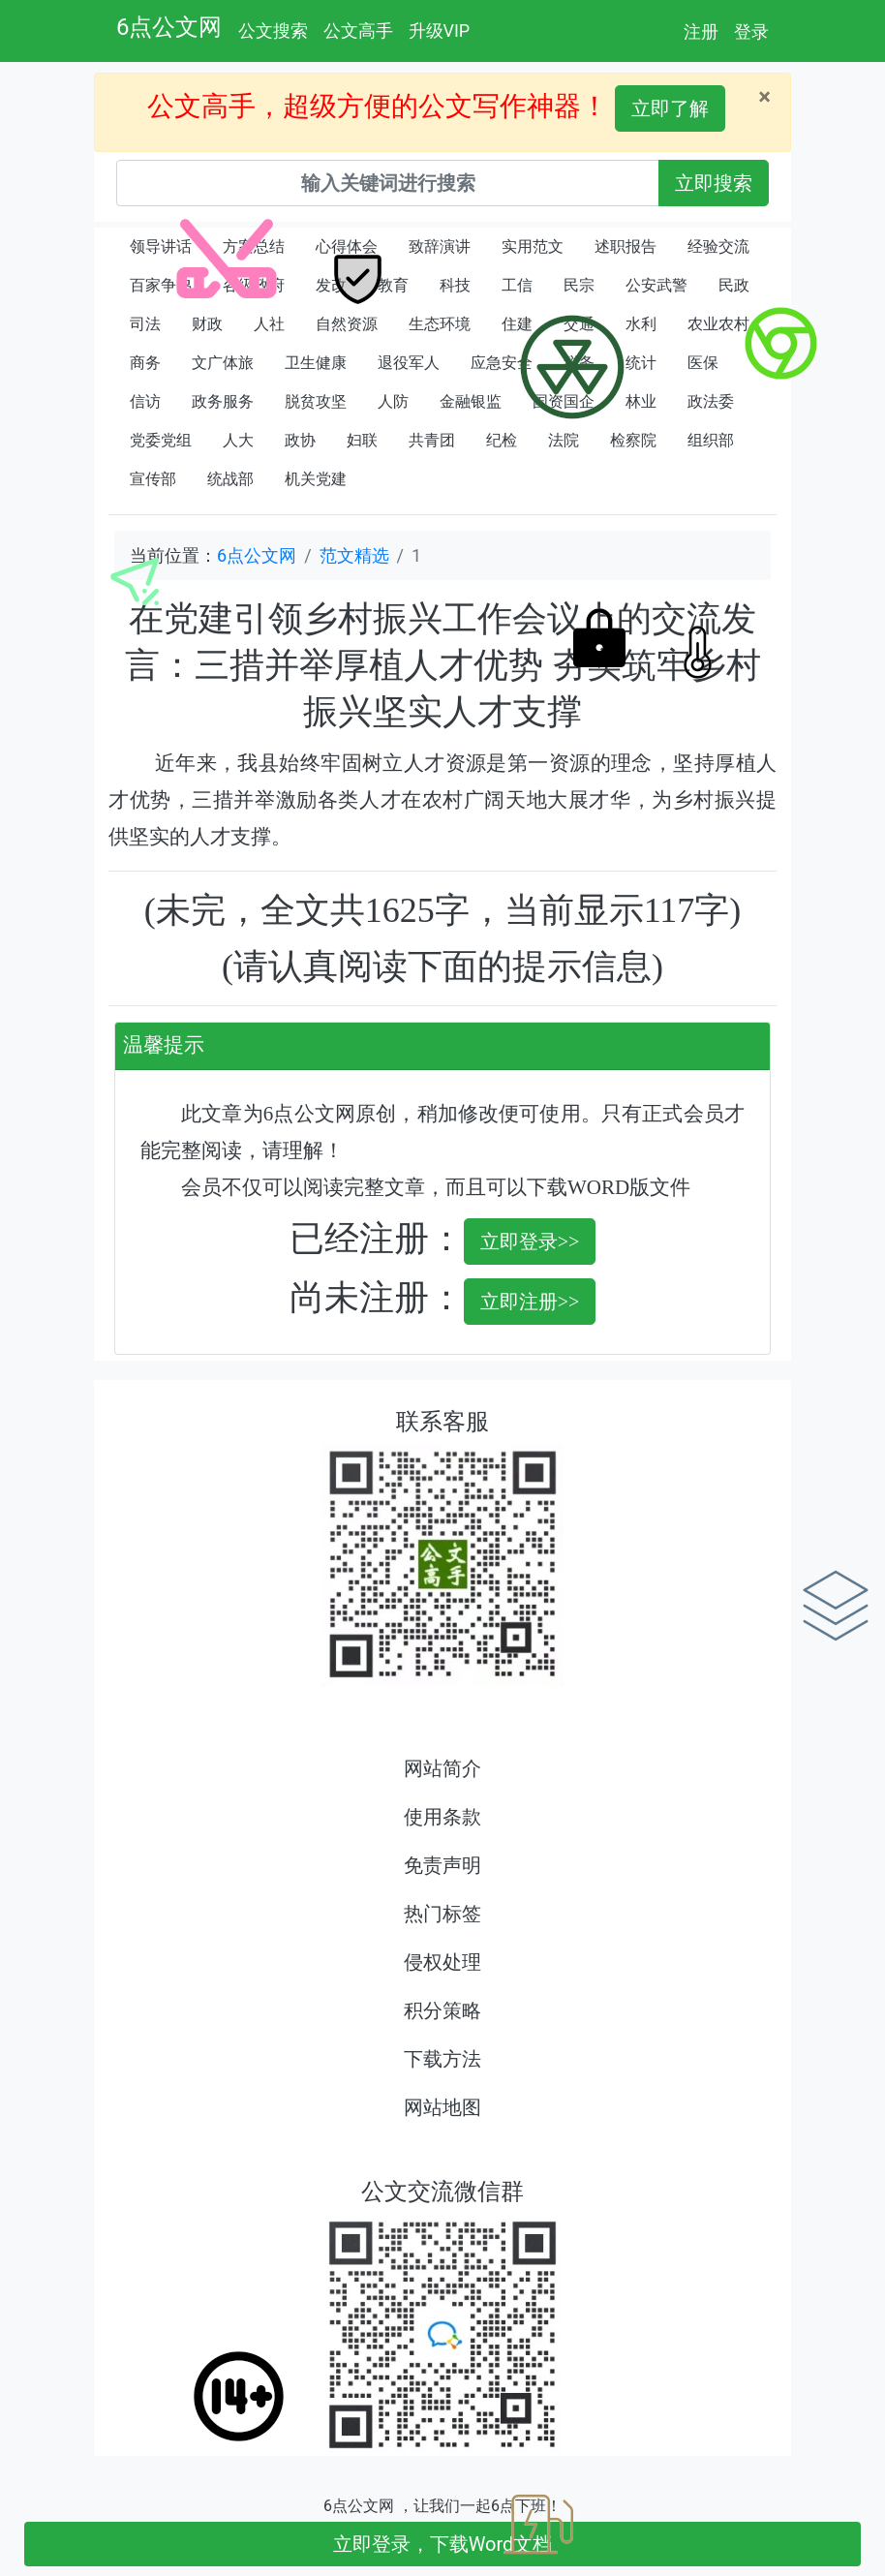  What do you see at coordinates (697, 652) in the screenshot?
I see `view current temperature reading` at bounding box center [697, 652].